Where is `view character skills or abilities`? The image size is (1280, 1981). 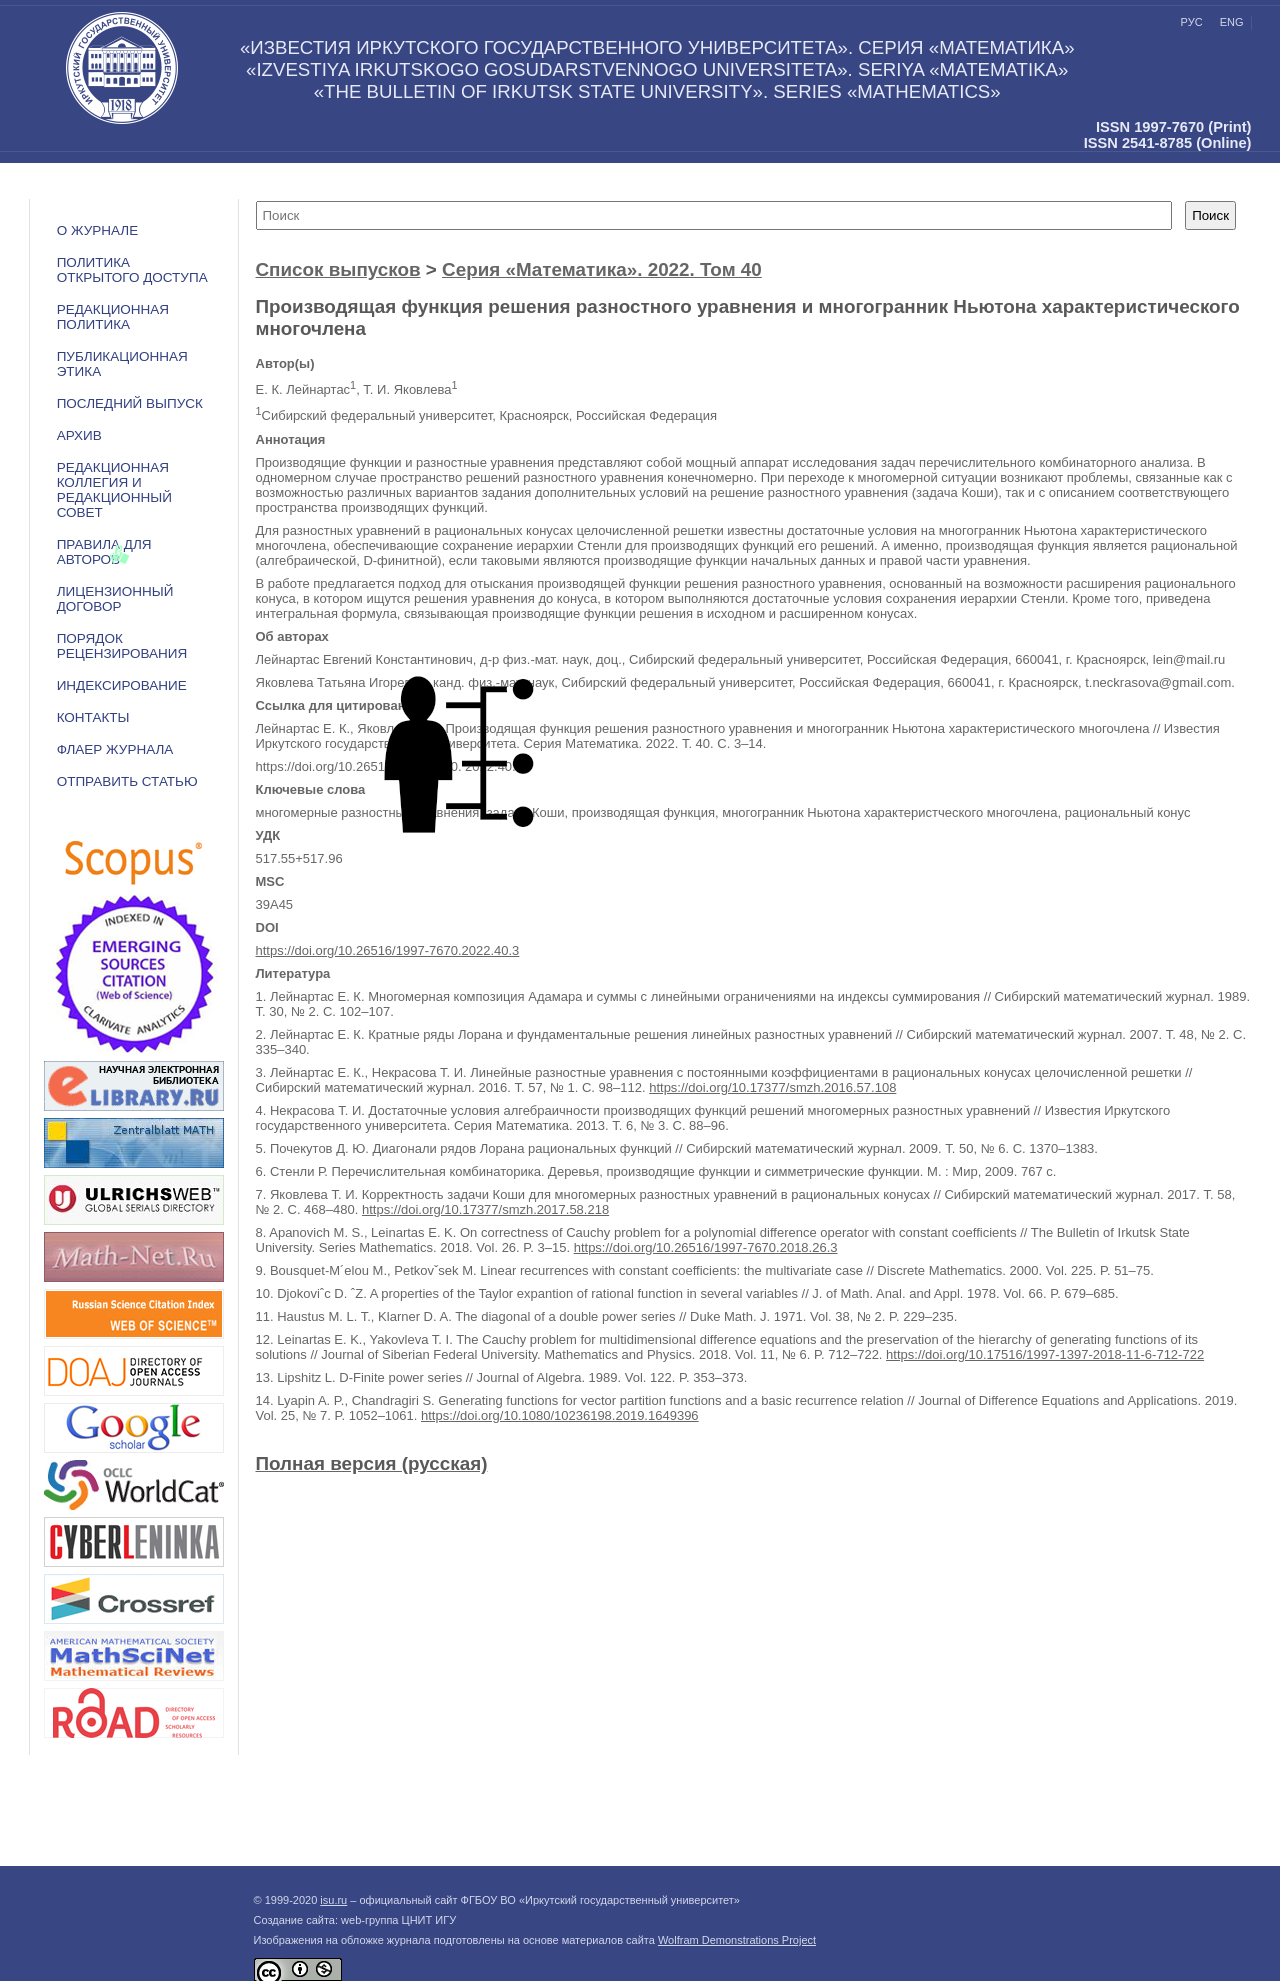 view character skills or abilities is located at coordinates (462, 753).